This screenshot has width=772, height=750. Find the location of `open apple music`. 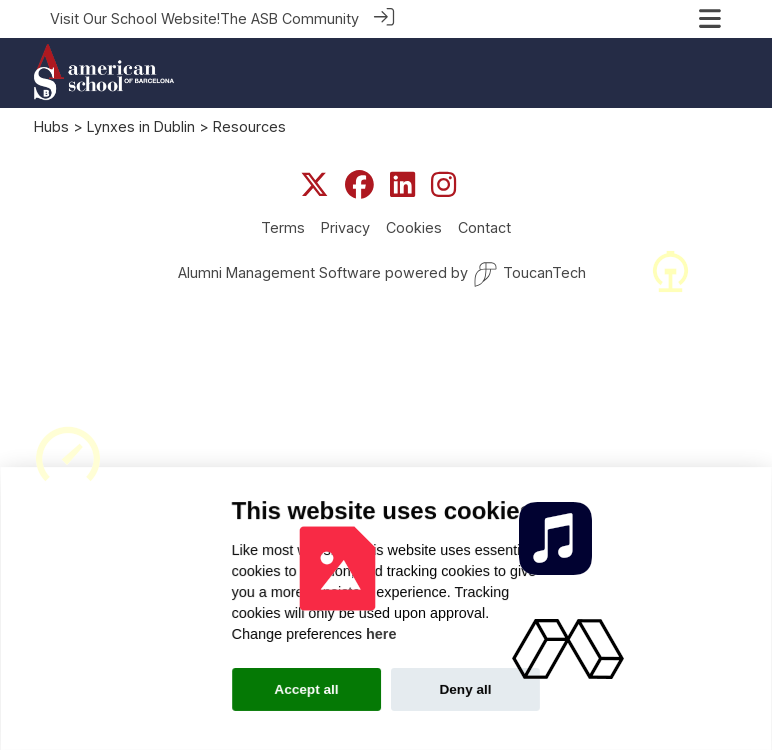

open apple music is located at coordinates (555, 538).